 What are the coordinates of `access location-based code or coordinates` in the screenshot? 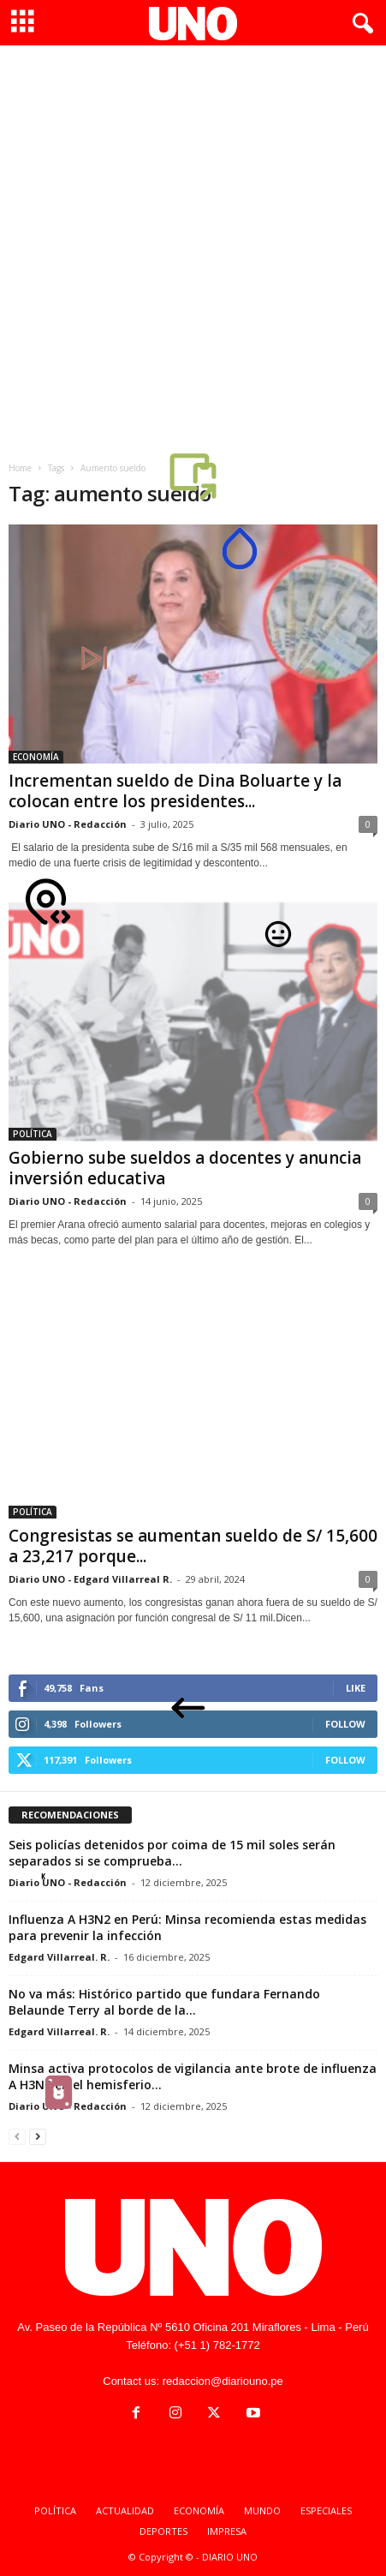 It's located at (45, 901).